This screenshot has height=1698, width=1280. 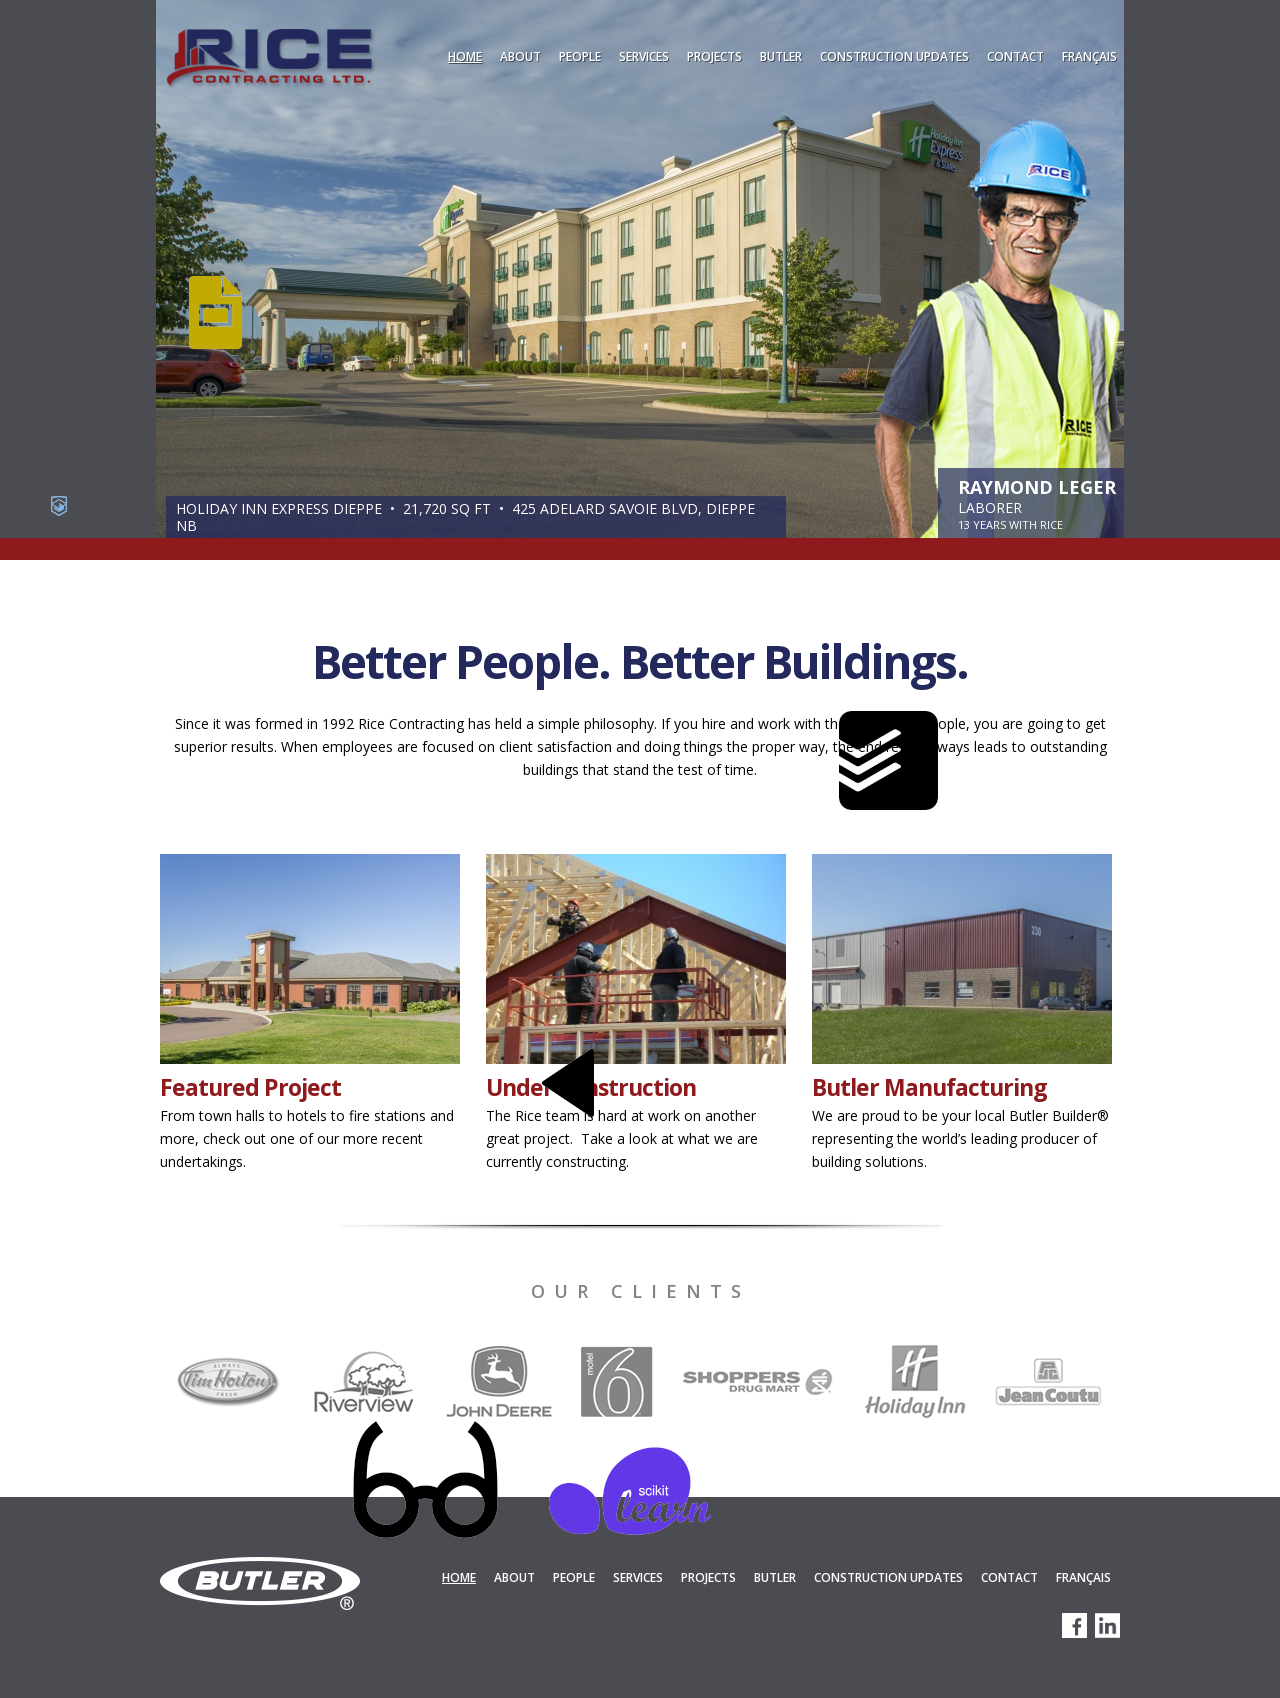 I want to click on open Google Slides, so click(x=215, y=312).